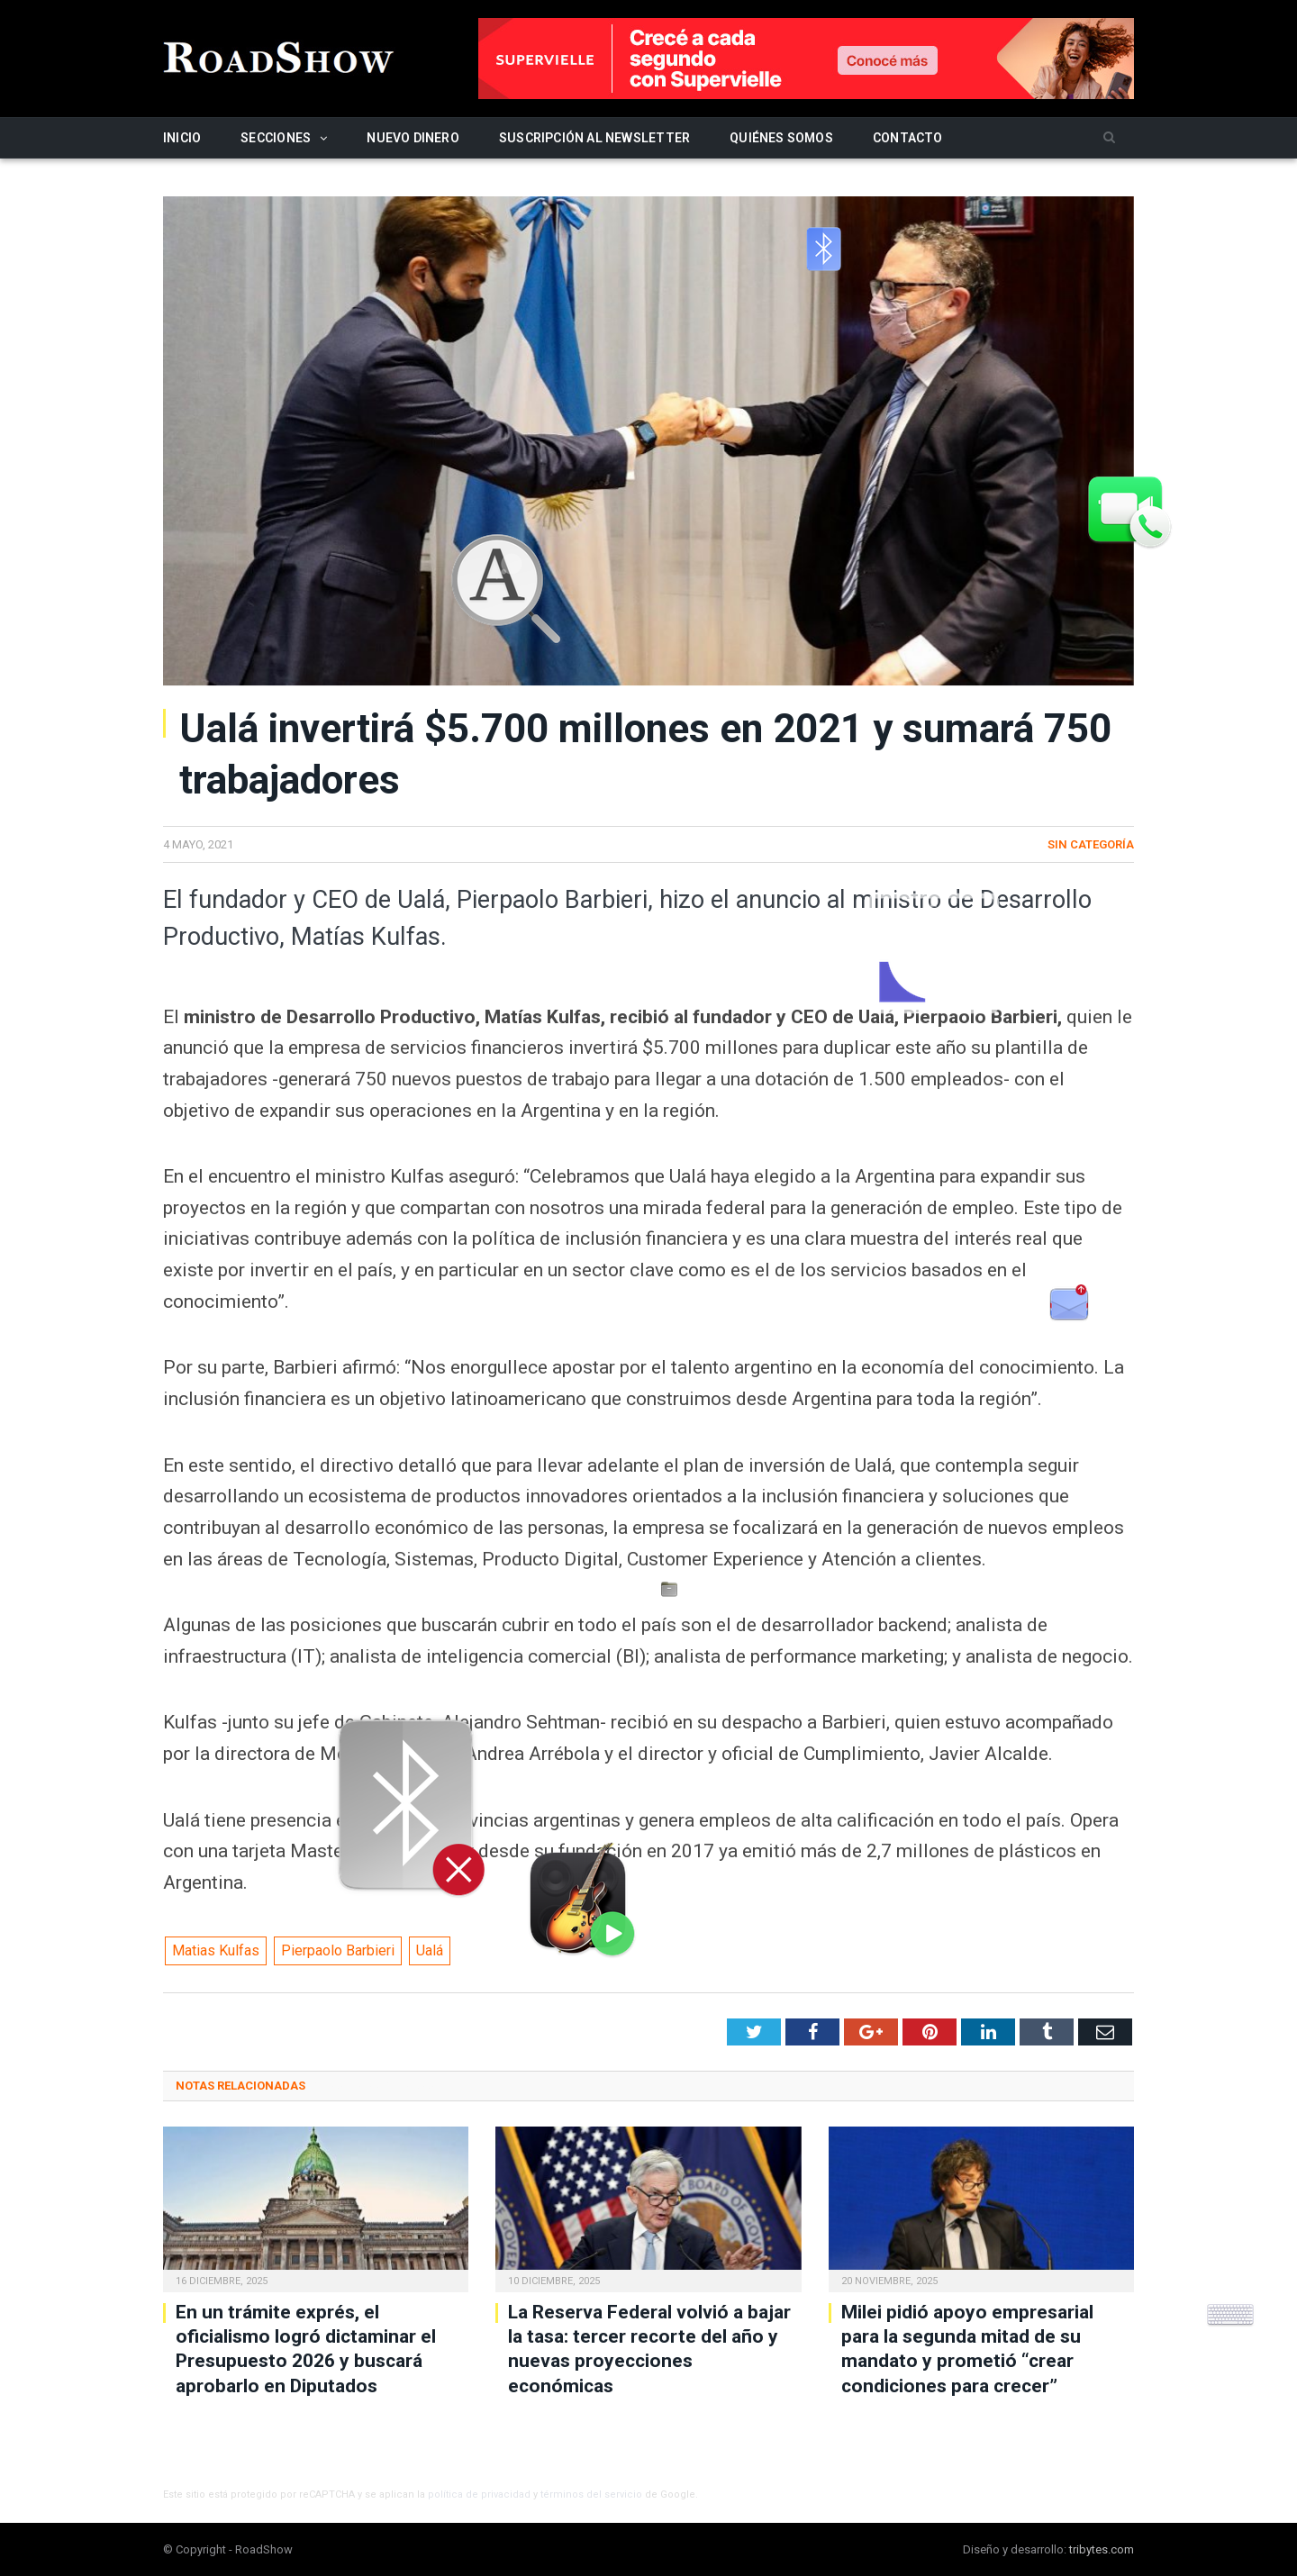  Describe the element at coordinates (1128, 511) in the screenshot. I see `open FaceTime to start a video or audio call` at that location.